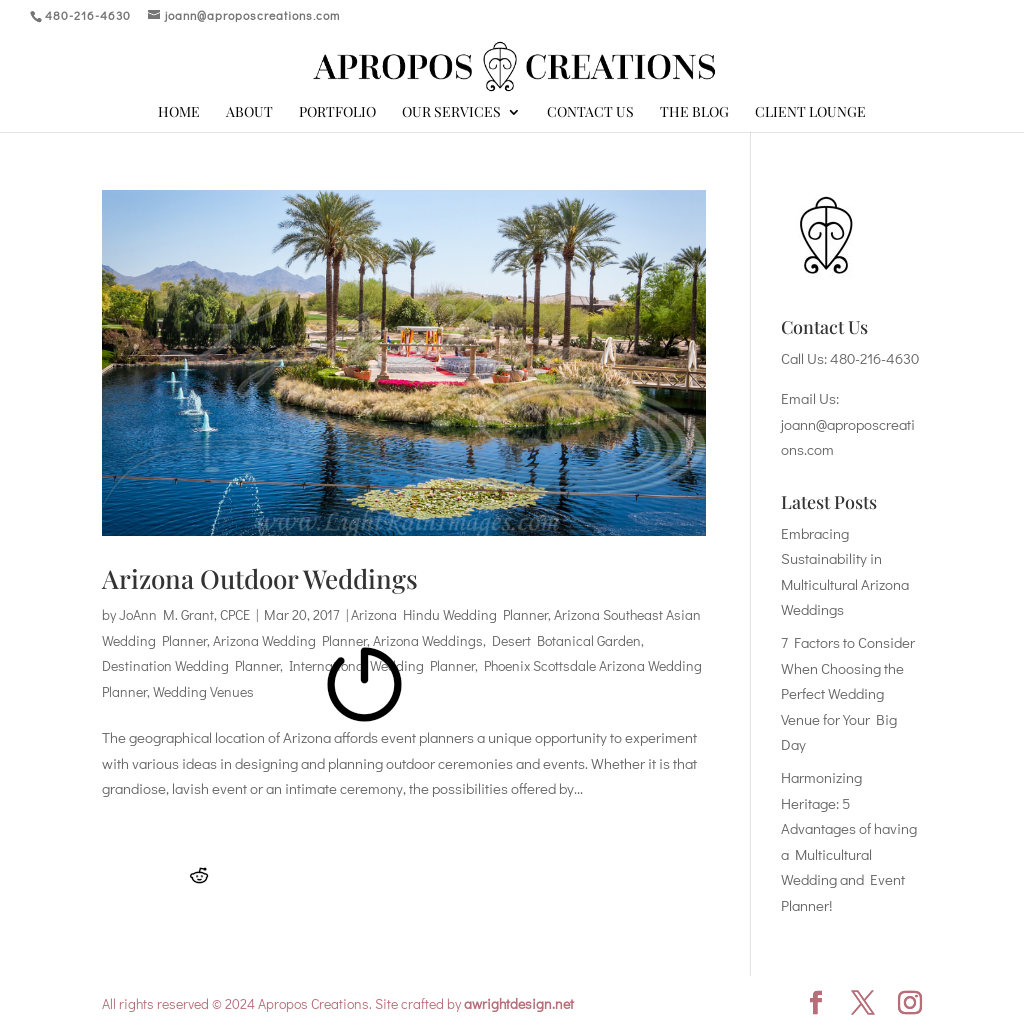  Describe the element at coordinates (199, 875) in the screenshot. I see `open reddit` at that location.